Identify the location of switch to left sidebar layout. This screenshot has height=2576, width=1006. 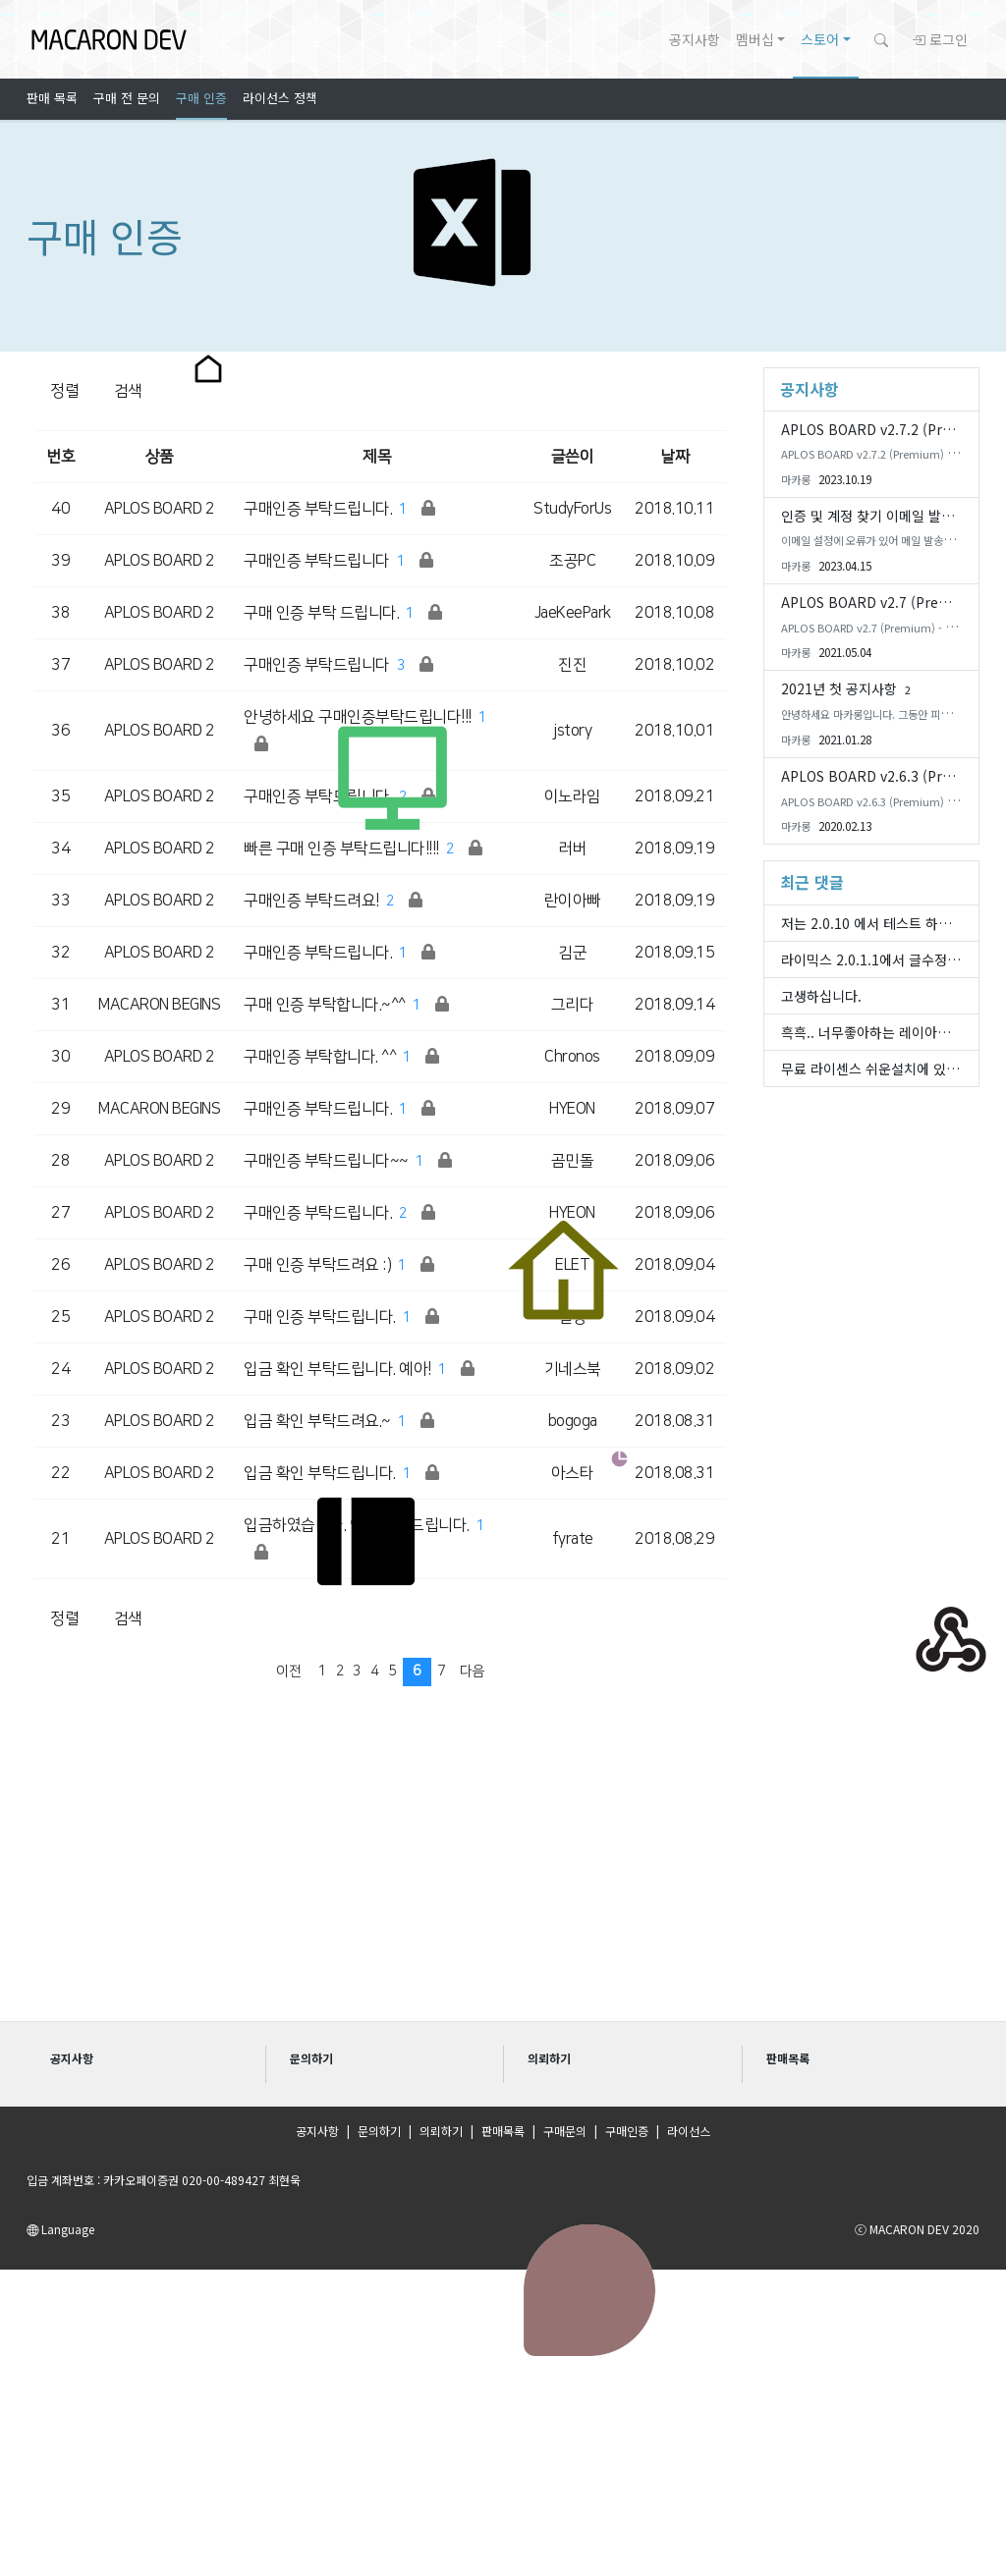
(365, 1541).